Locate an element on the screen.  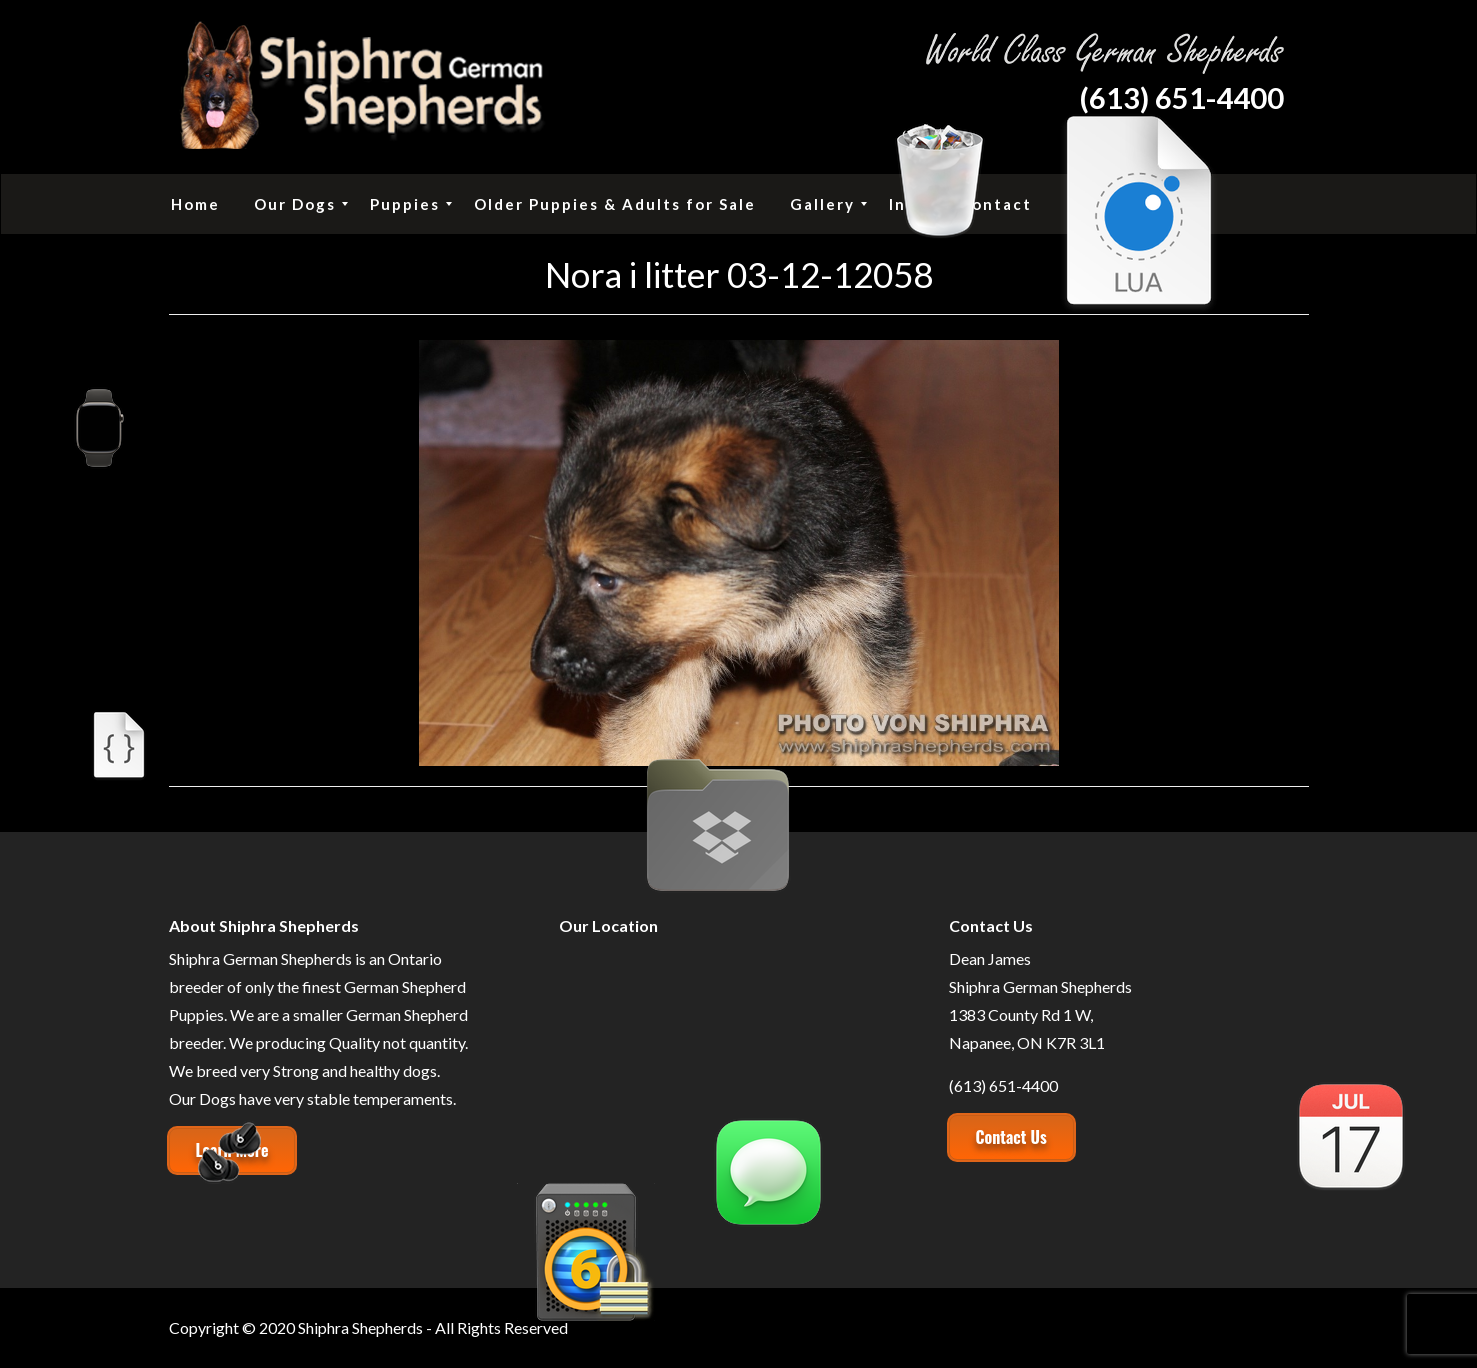
a blank or empty script file is located at coordinates (119, 746).